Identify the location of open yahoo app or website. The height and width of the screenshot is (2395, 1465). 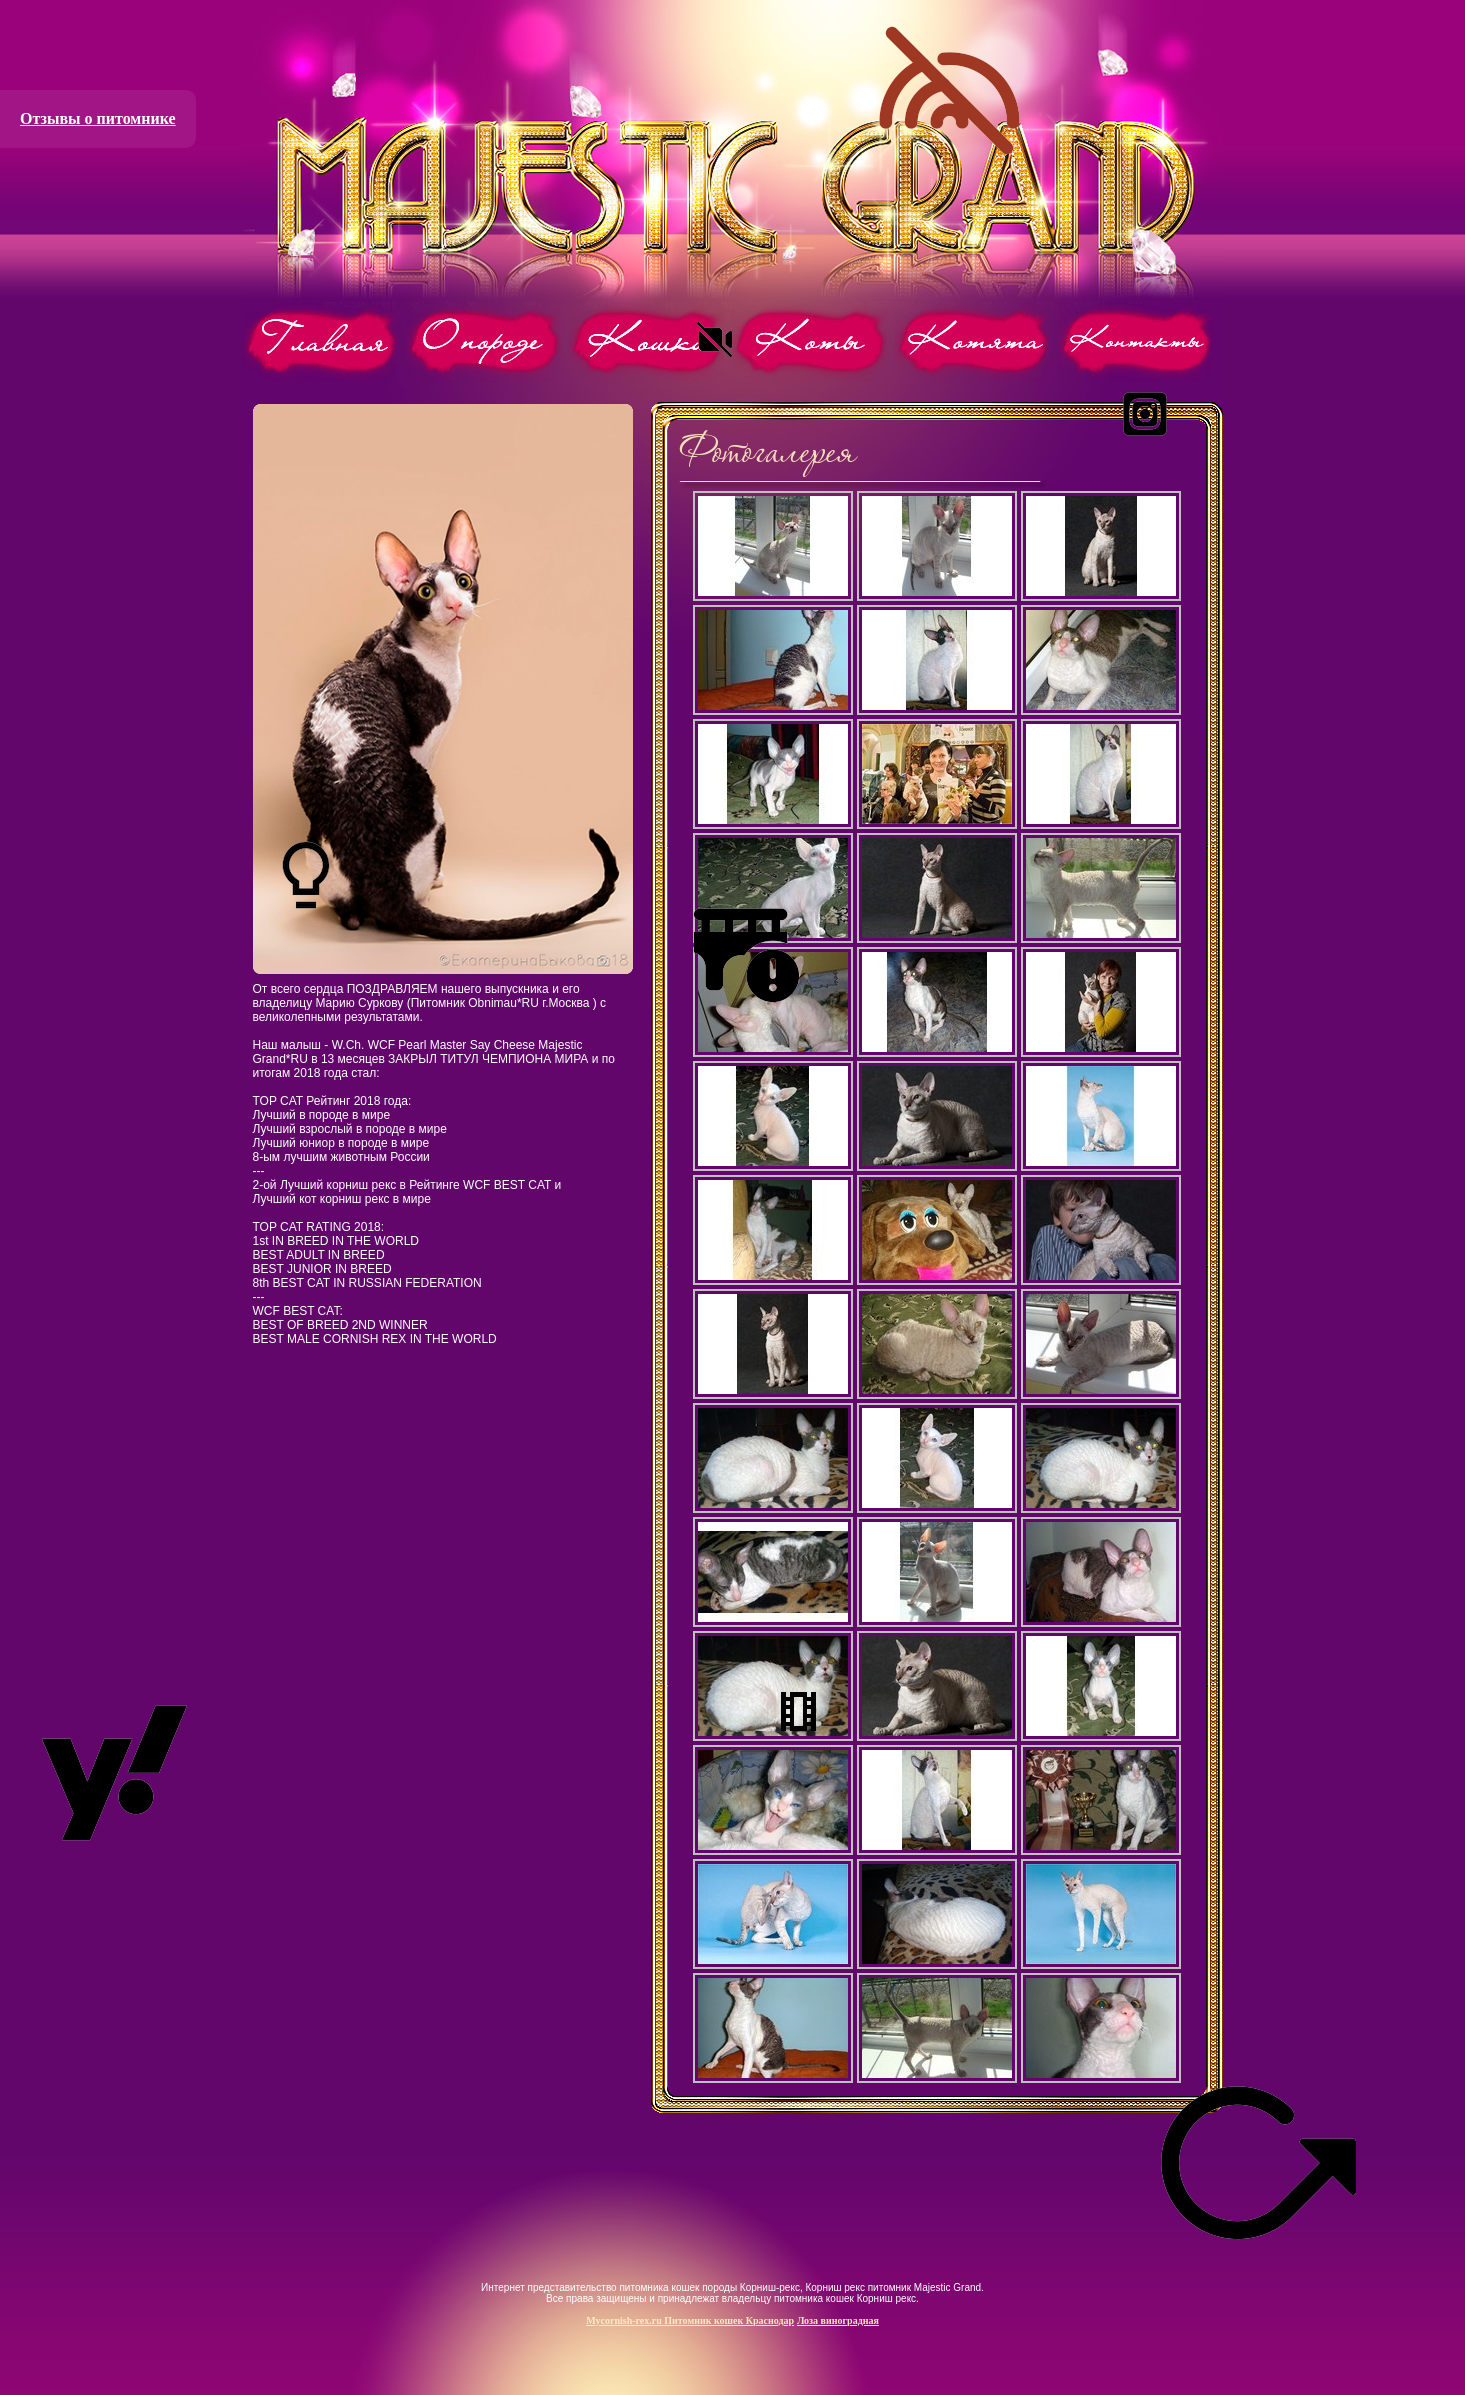
(114, 1773).